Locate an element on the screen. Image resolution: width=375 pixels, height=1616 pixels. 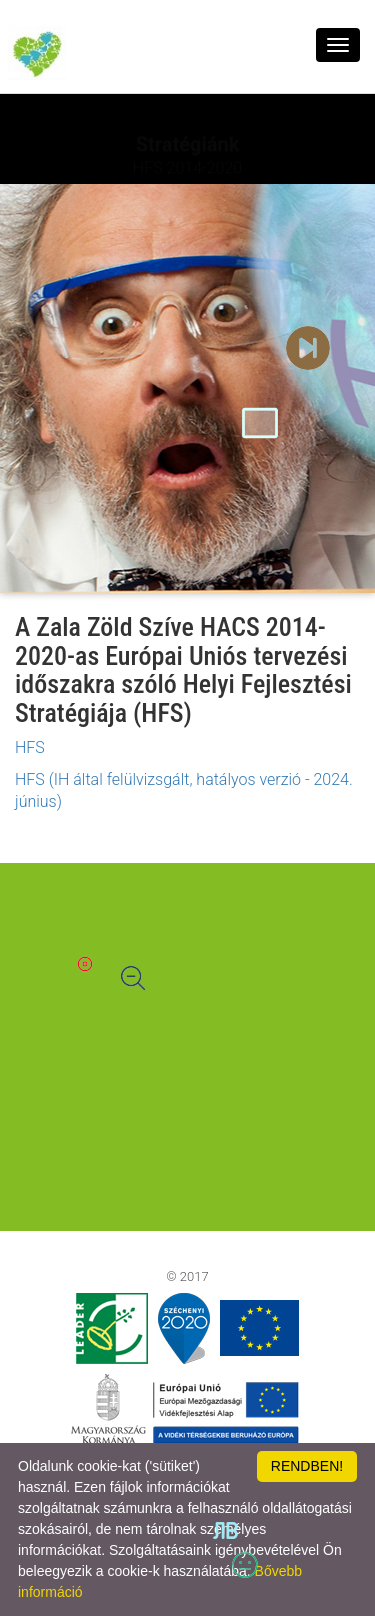
represents a container or frame element is located at coordinates (260, 423).